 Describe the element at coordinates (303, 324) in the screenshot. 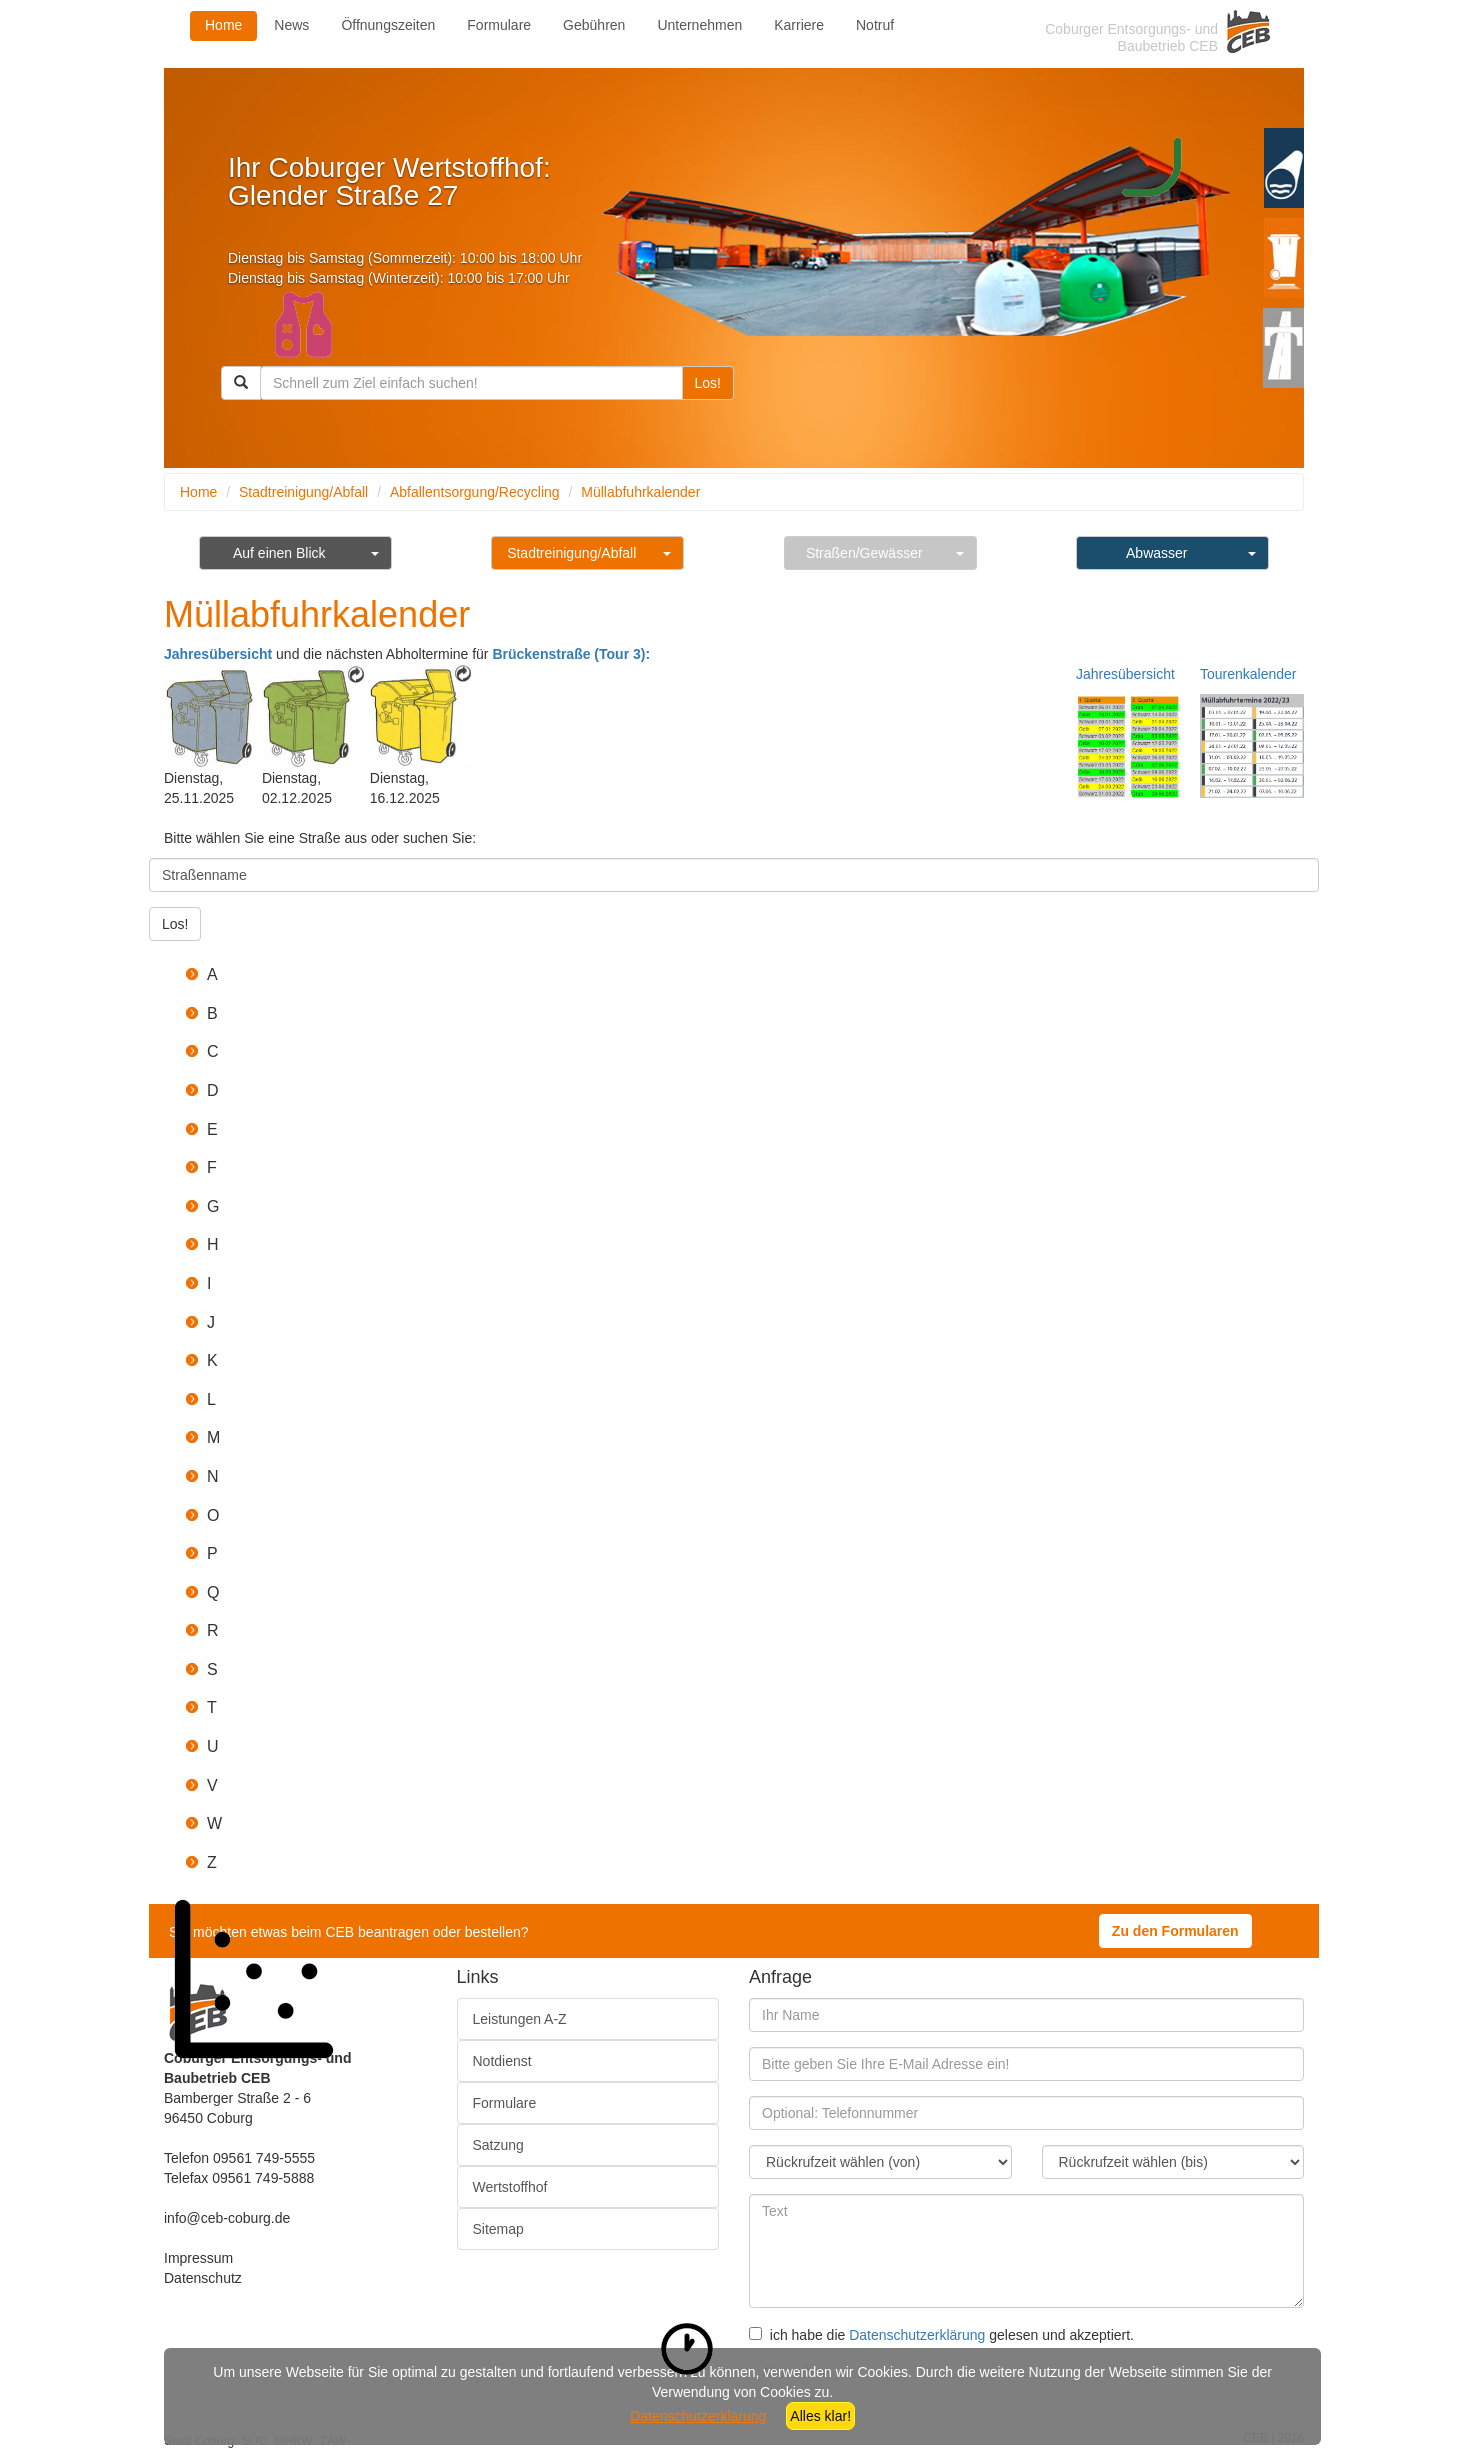

I see `safety vest or protective gear settings` at that location.